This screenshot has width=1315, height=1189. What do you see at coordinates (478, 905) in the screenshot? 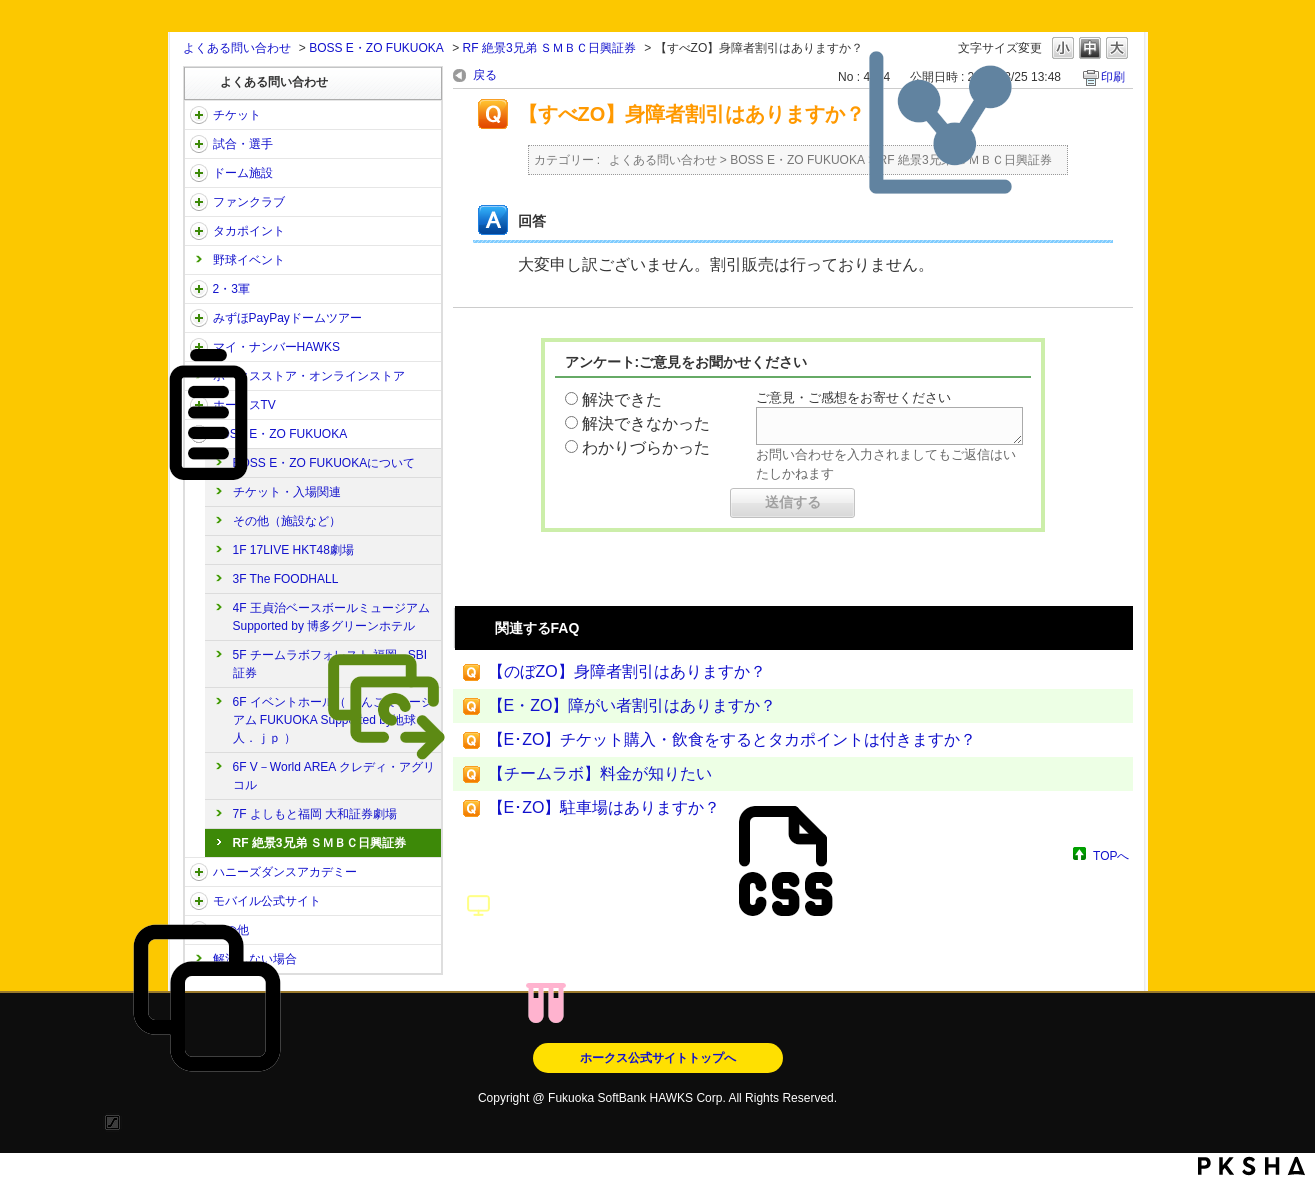
I see `switch to desktop display mode` at bounding box center [478, 905].